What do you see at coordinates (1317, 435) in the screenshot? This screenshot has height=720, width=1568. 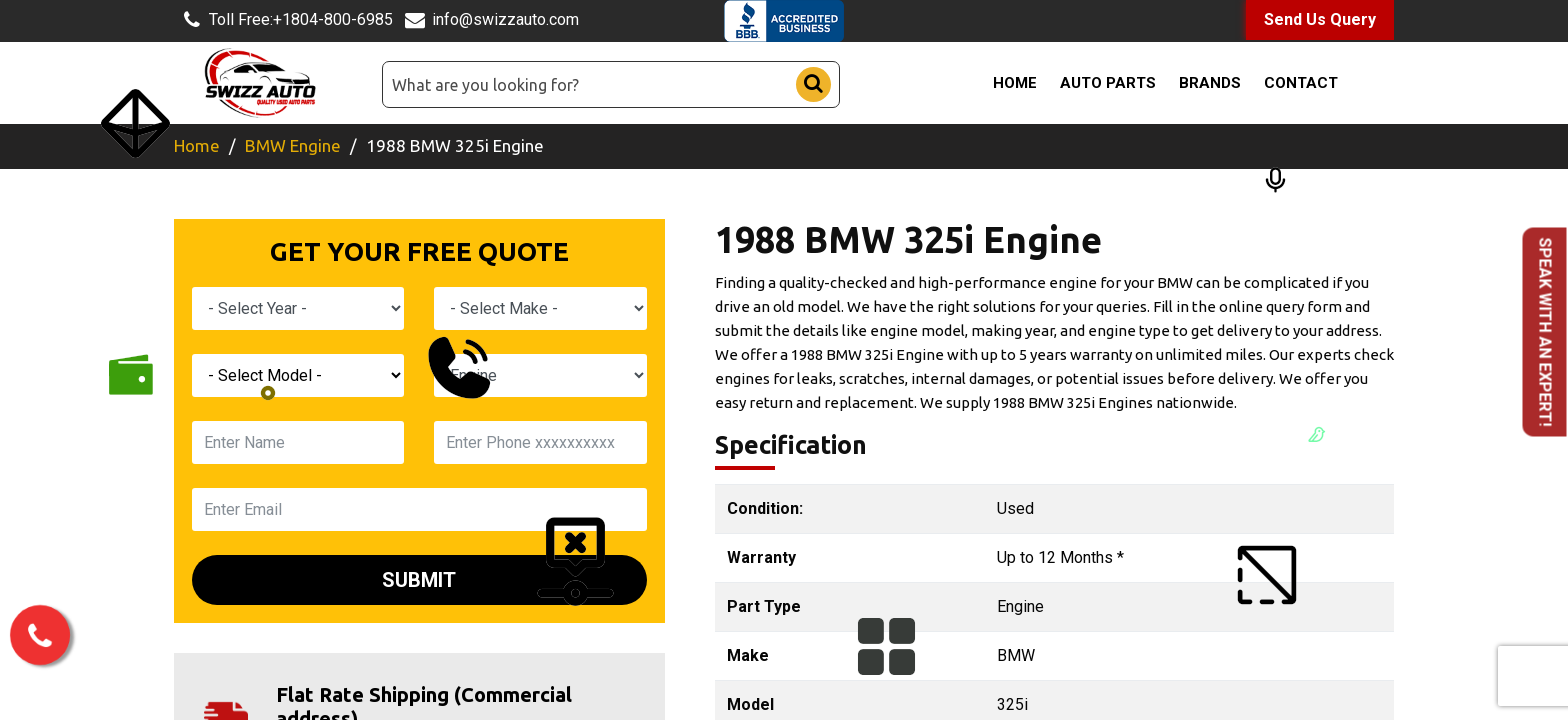 I see `access twitter or social media sharing` at bounding box center [1317, 435].